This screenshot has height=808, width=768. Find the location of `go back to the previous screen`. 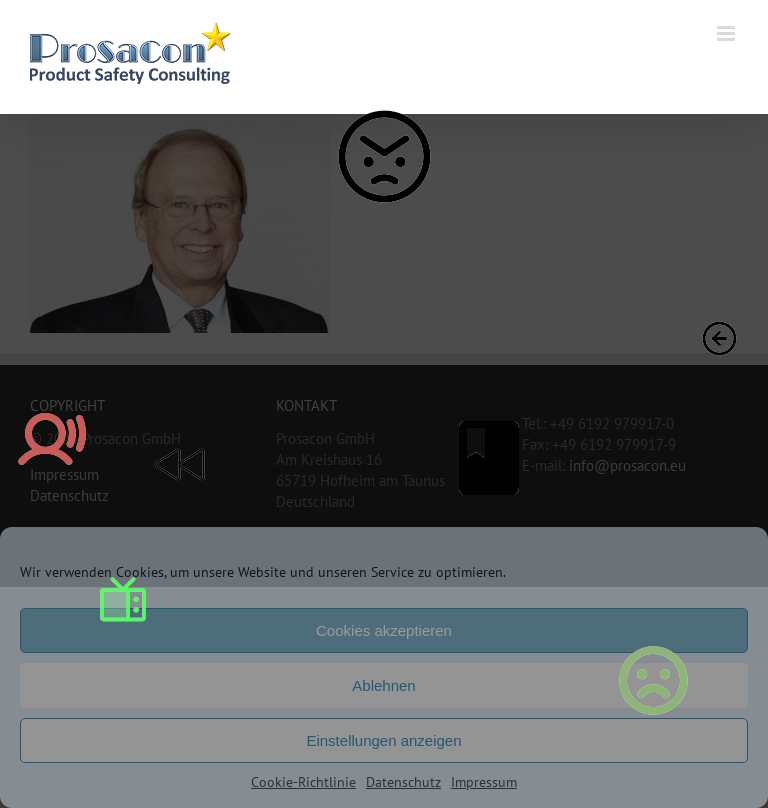

go back to the previous screen is located at coordinates (719, 338).